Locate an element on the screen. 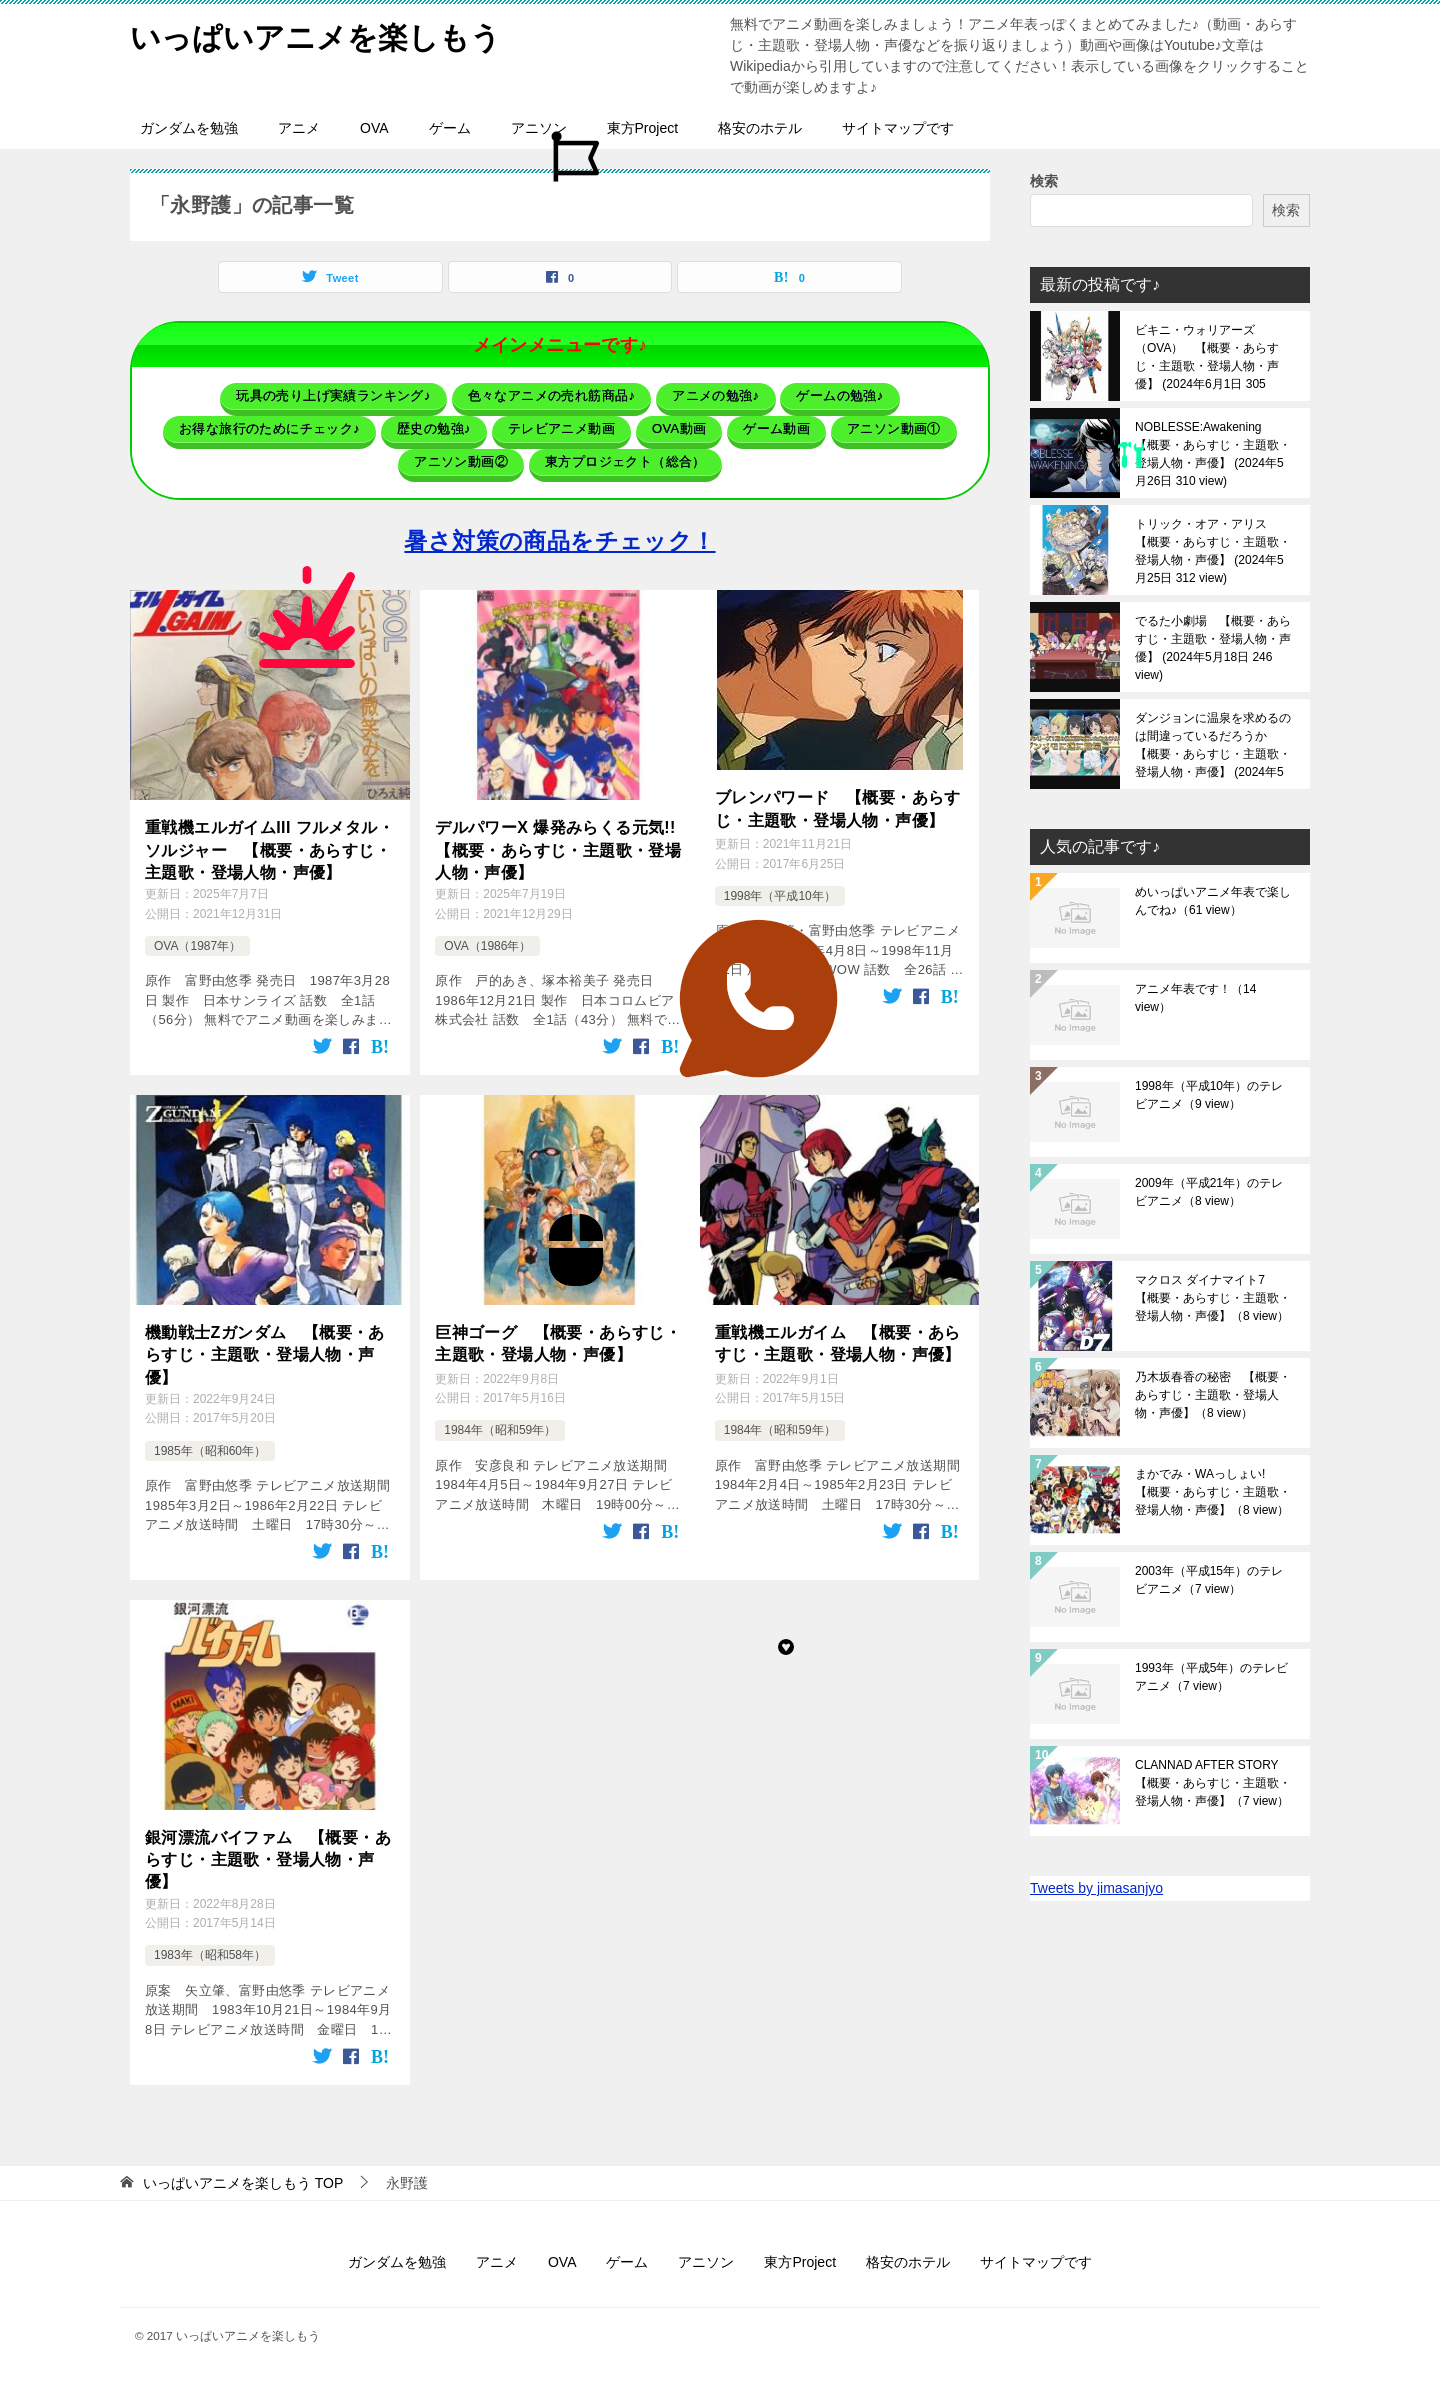  open WhatsApp messaging is located at coordinates (758, 998).